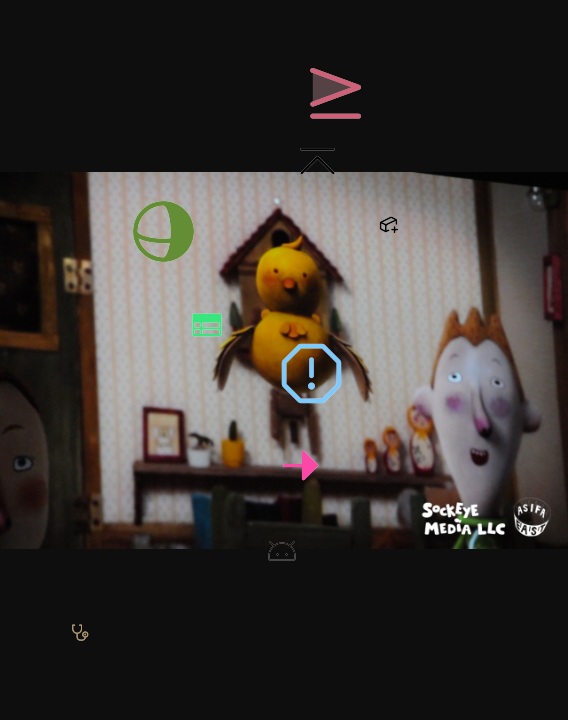 The image size is (568, 720). I want to click on navigate to the next item or screen, so click(300, 465).